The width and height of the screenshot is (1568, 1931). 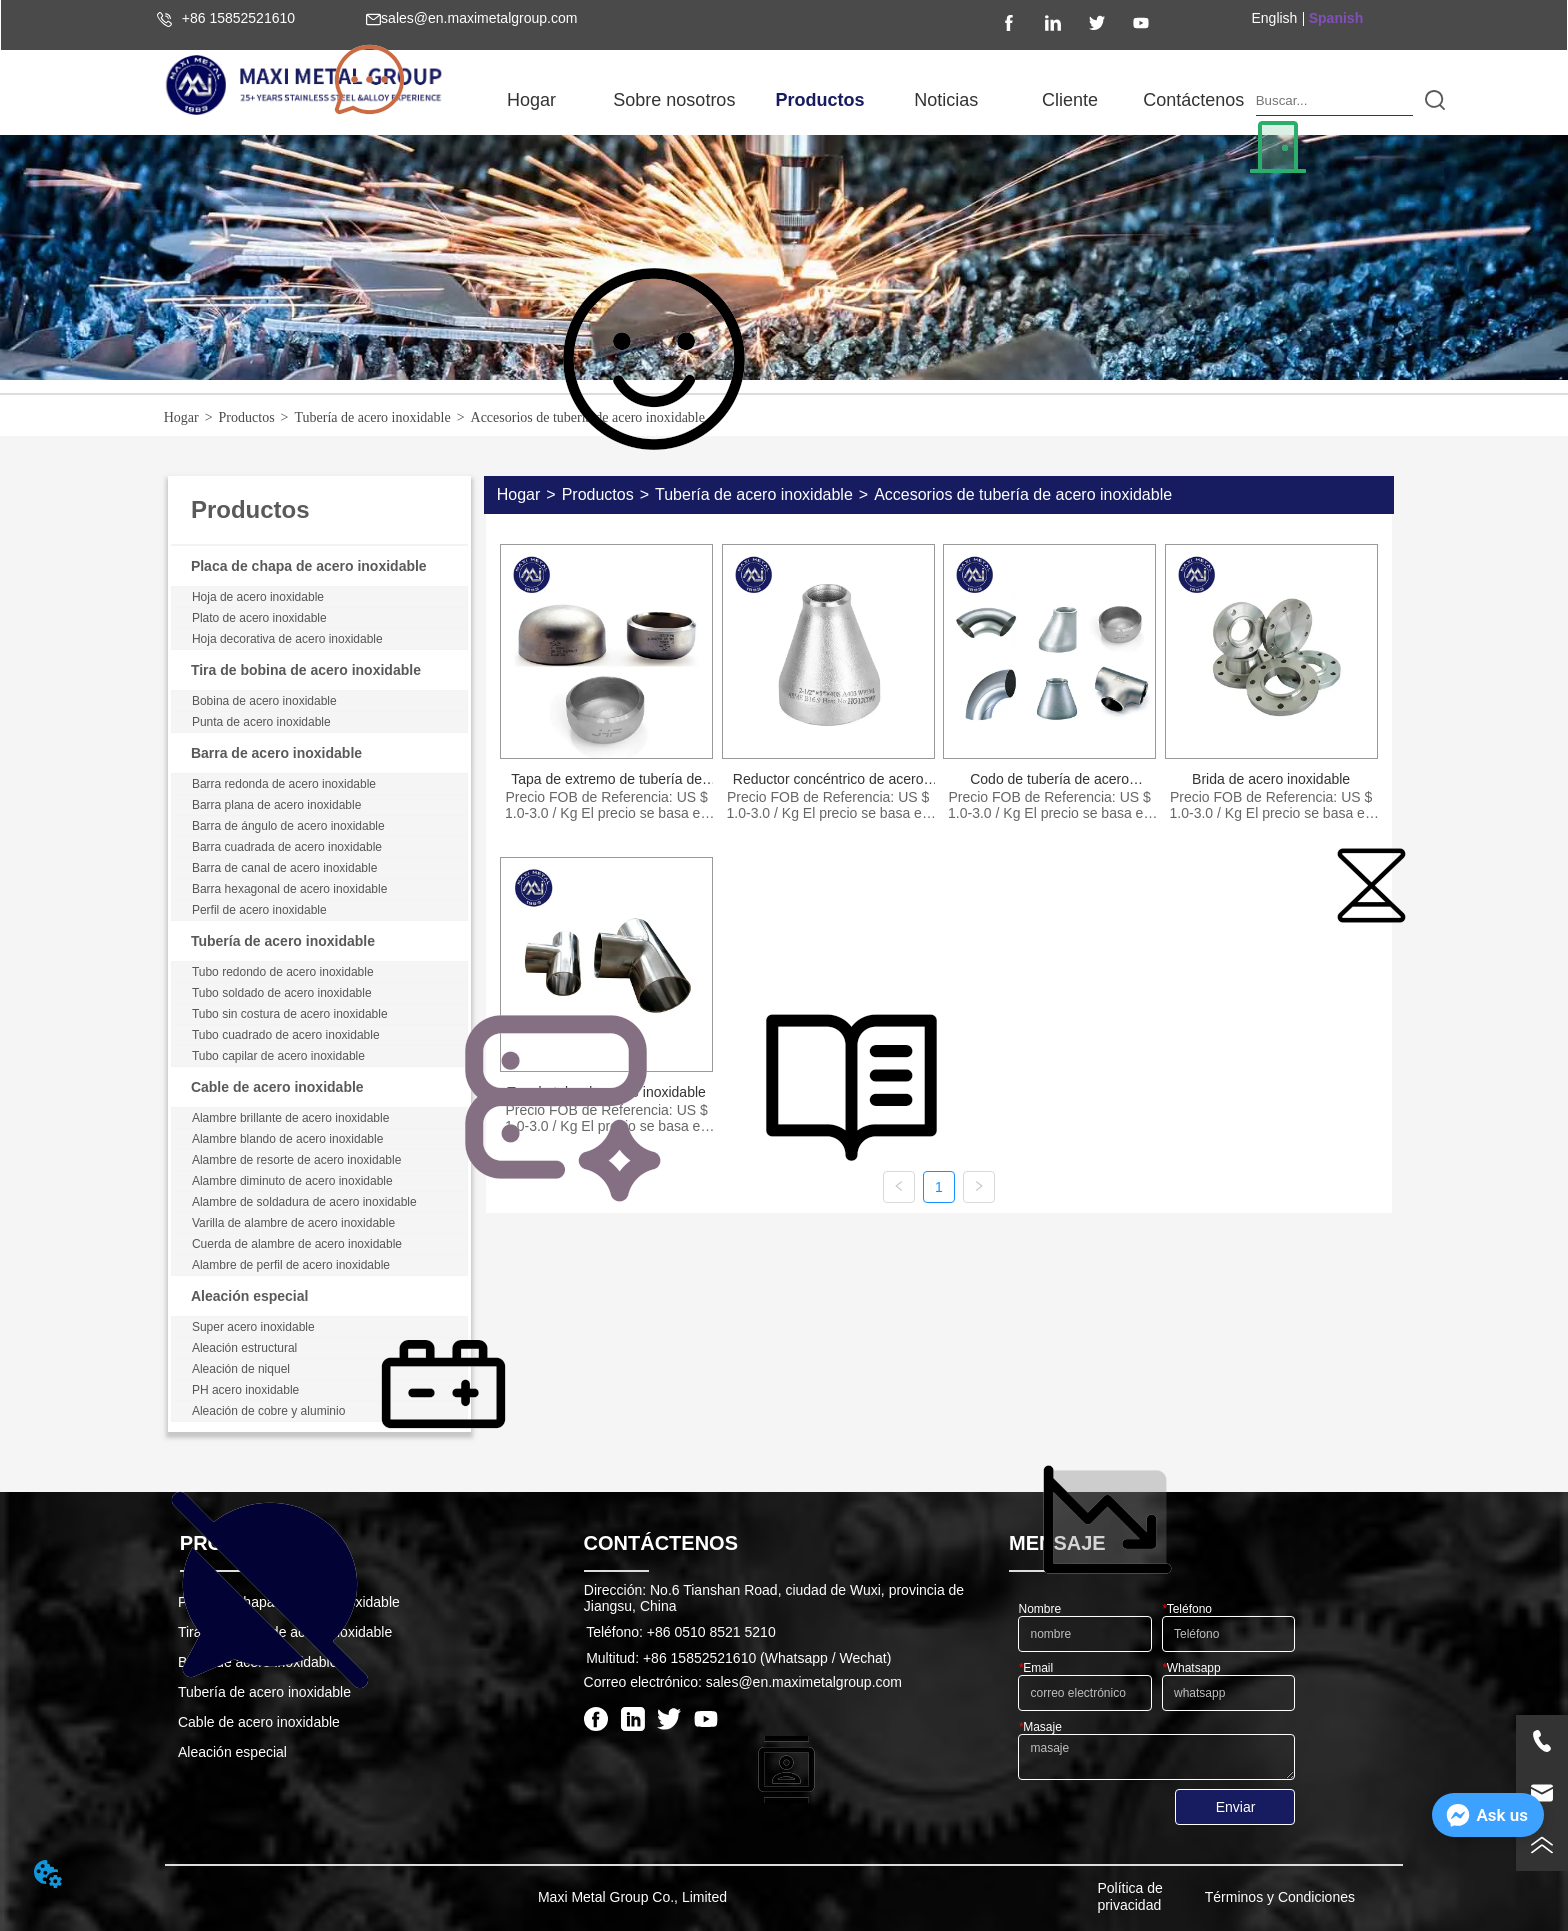 I want to click on open chat or messaging, so click(x=369, y=79).